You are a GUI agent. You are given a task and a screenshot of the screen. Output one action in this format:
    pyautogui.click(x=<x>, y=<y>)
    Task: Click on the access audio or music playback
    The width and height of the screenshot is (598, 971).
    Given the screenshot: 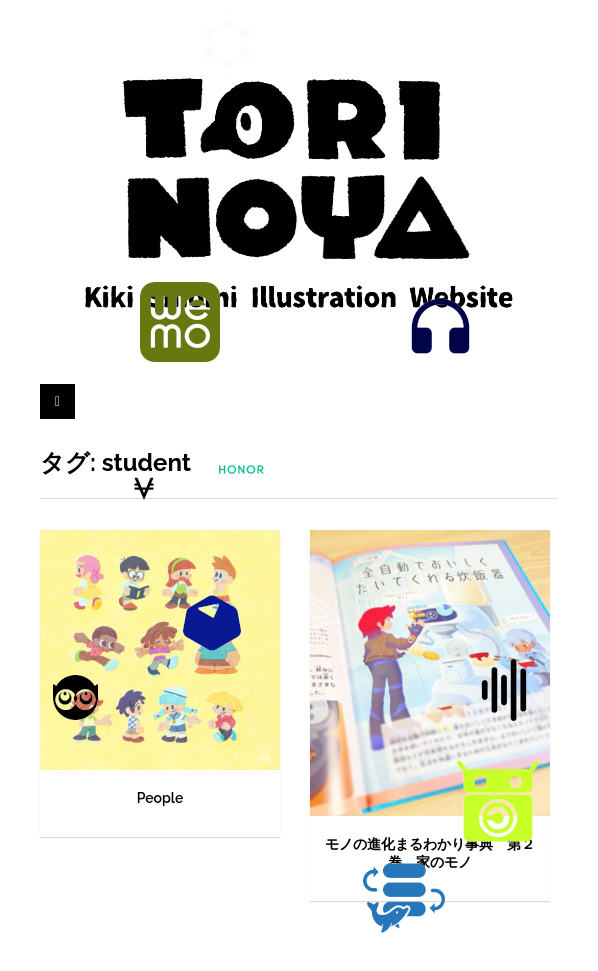 What is the action you would take?
    pyautogui.click(x=440, y=327)
    